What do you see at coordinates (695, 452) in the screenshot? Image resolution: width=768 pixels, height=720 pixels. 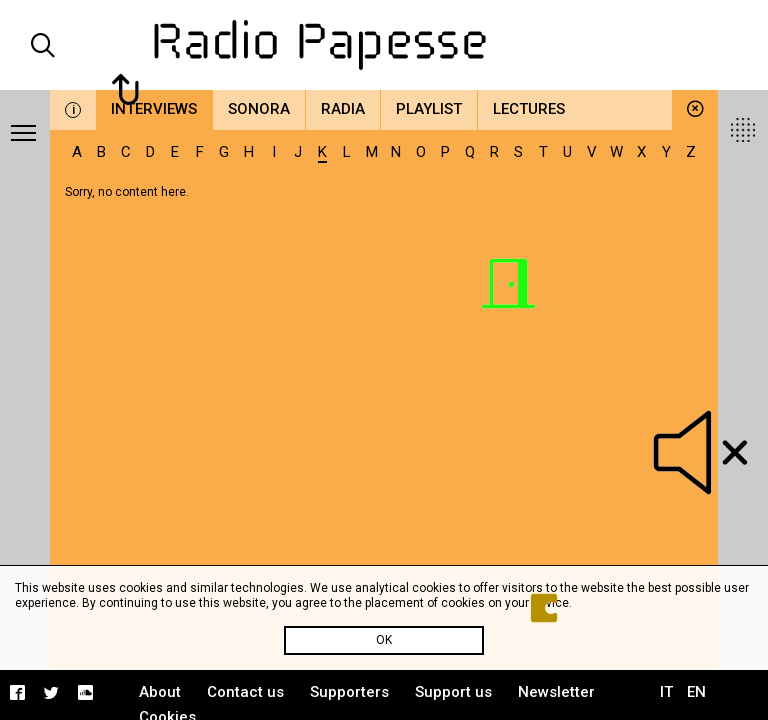 I see `mute audio or sound` at bounding box center [695, 452].